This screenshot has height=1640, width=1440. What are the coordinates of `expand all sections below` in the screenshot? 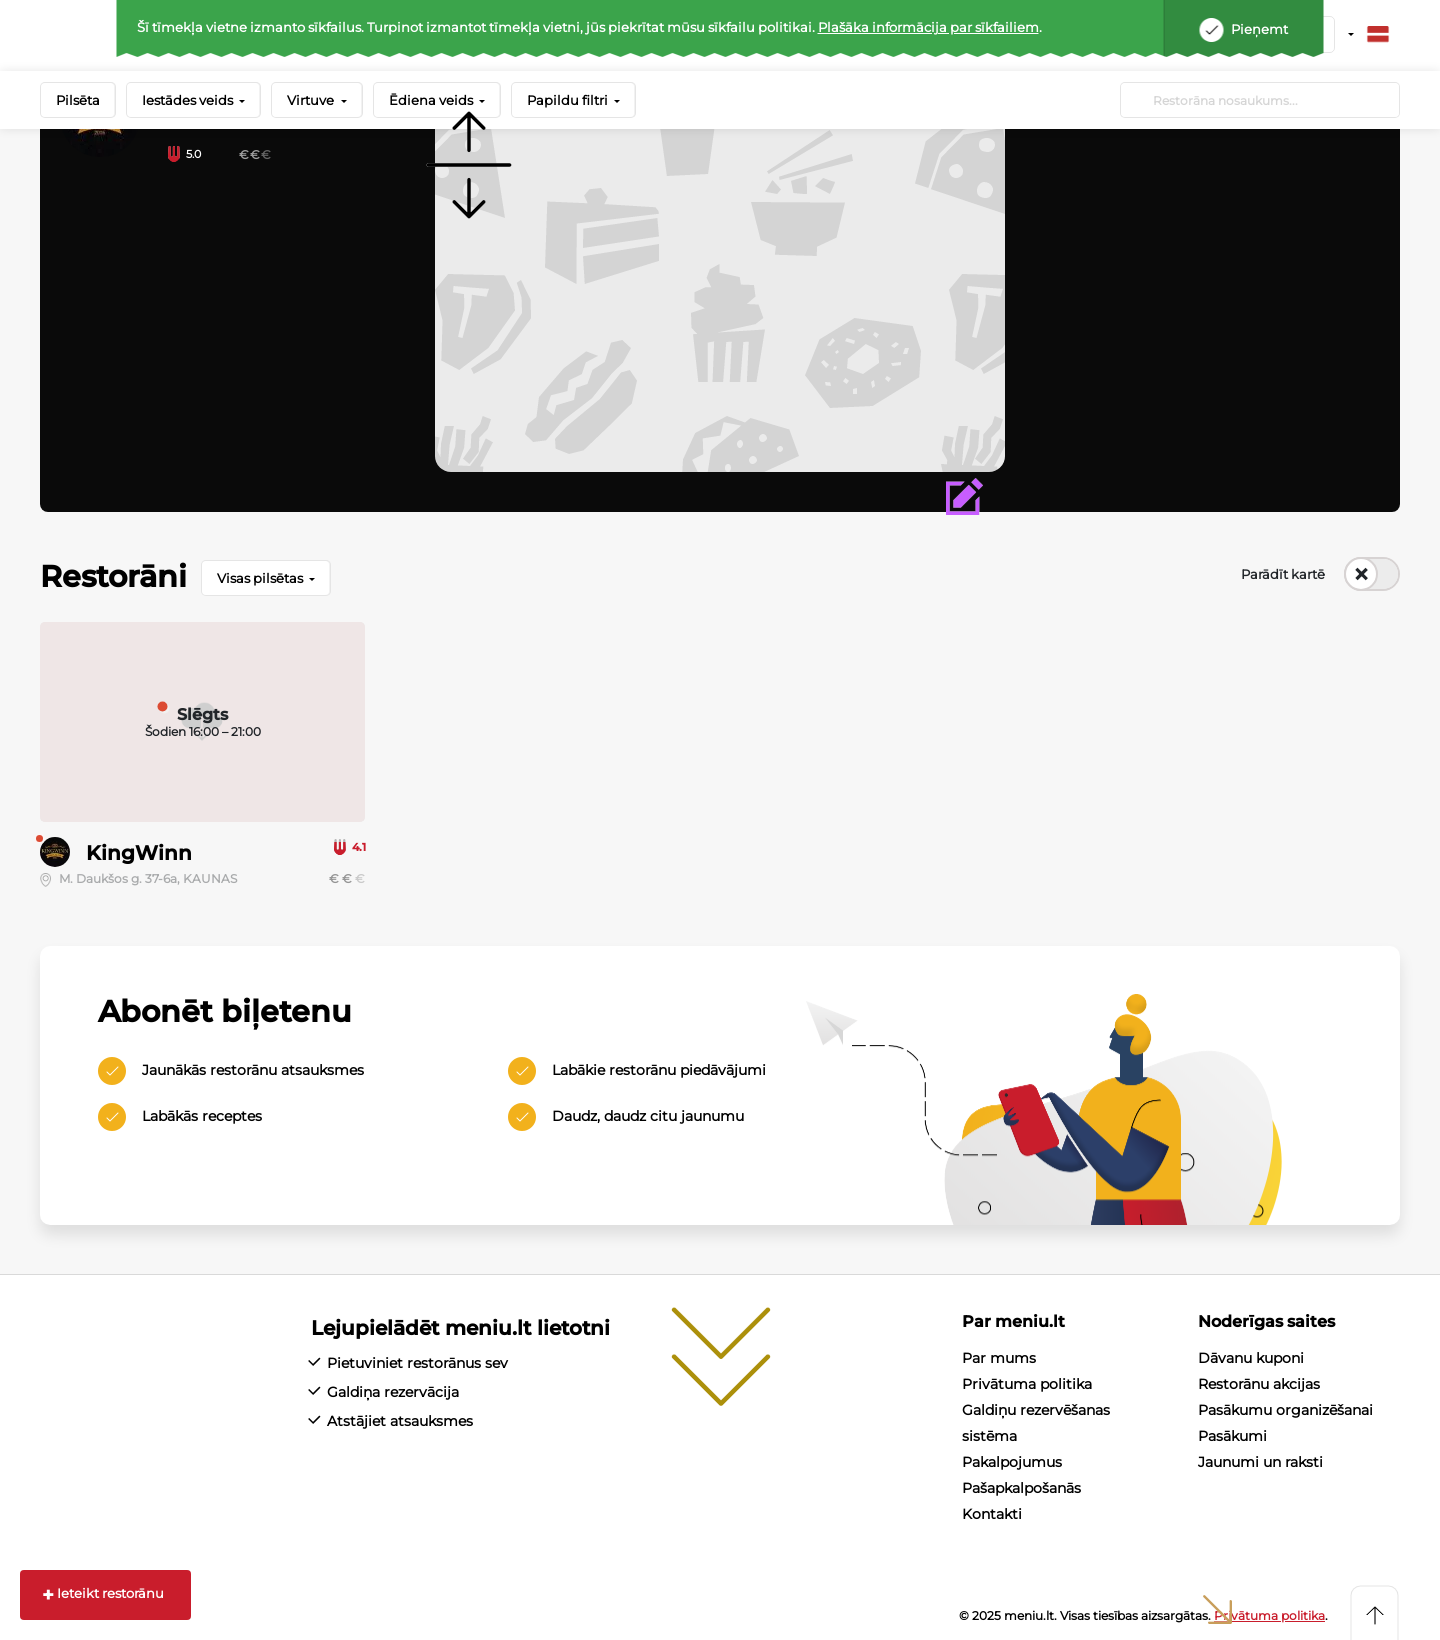 It's located at (721, 1352).